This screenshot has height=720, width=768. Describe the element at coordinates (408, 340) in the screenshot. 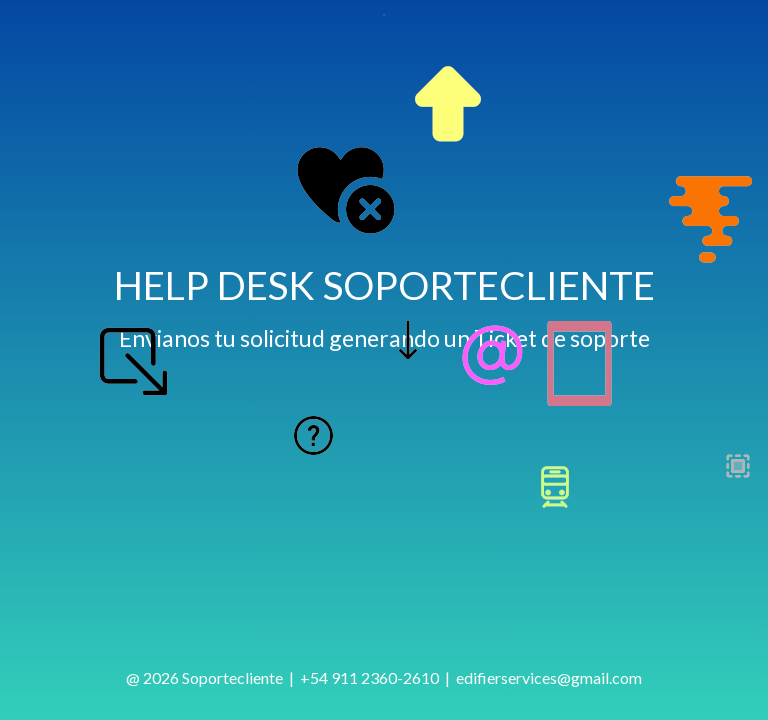

I see `scroll down for more content` at that location.